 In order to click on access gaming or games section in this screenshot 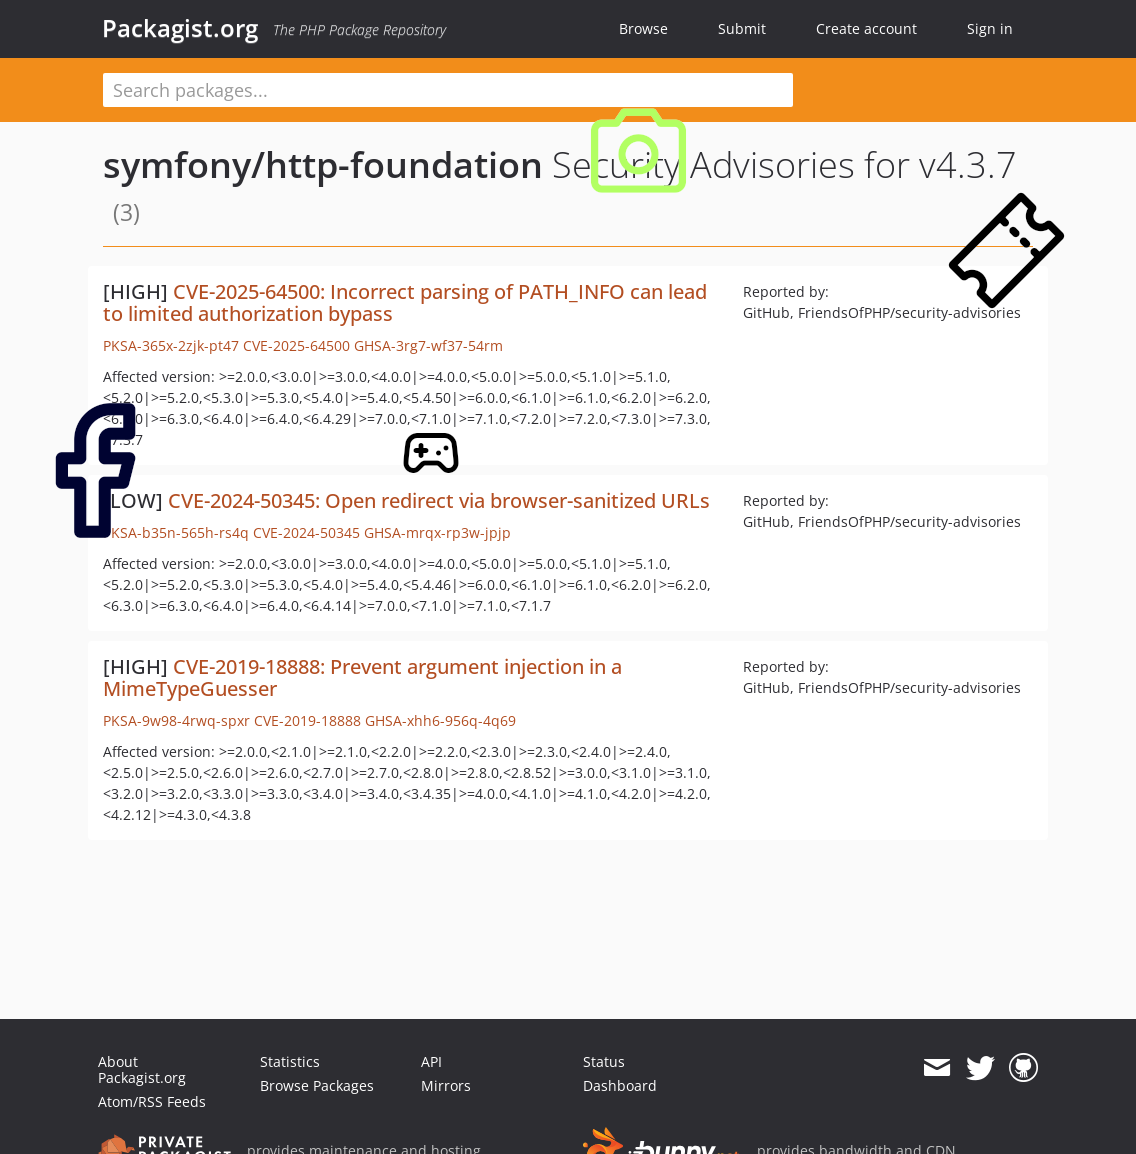, I will do `click(431, 453)`.